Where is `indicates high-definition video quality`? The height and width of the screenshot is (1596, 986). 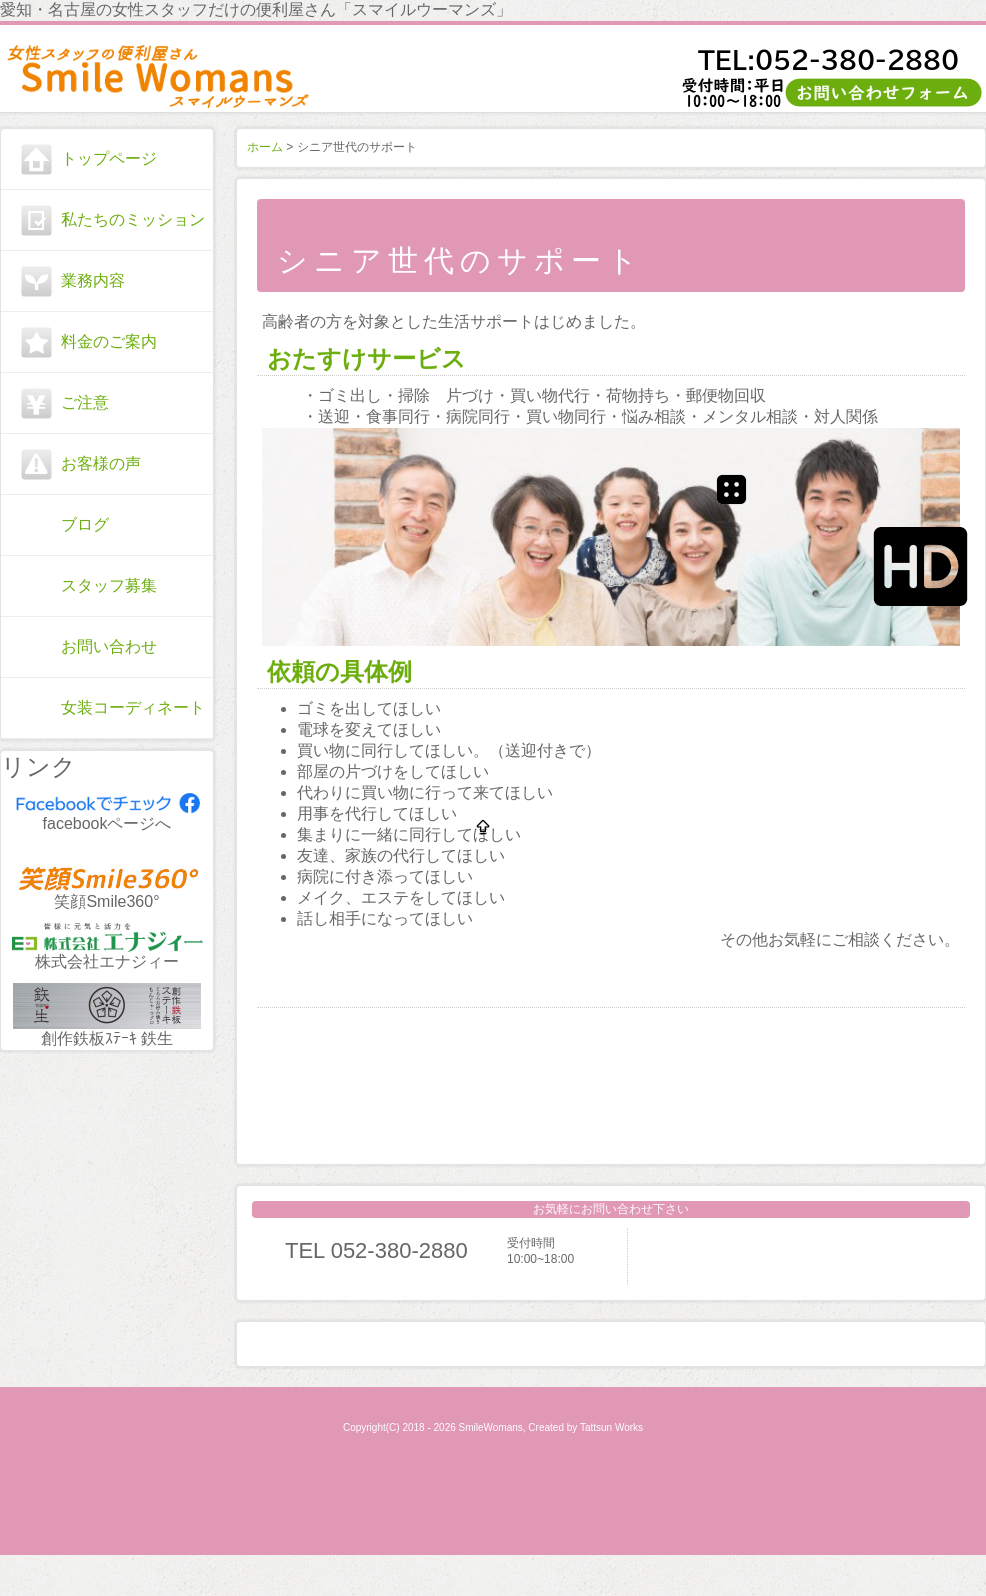 indicates high-definition video quality is located at coordinates (920, 566).